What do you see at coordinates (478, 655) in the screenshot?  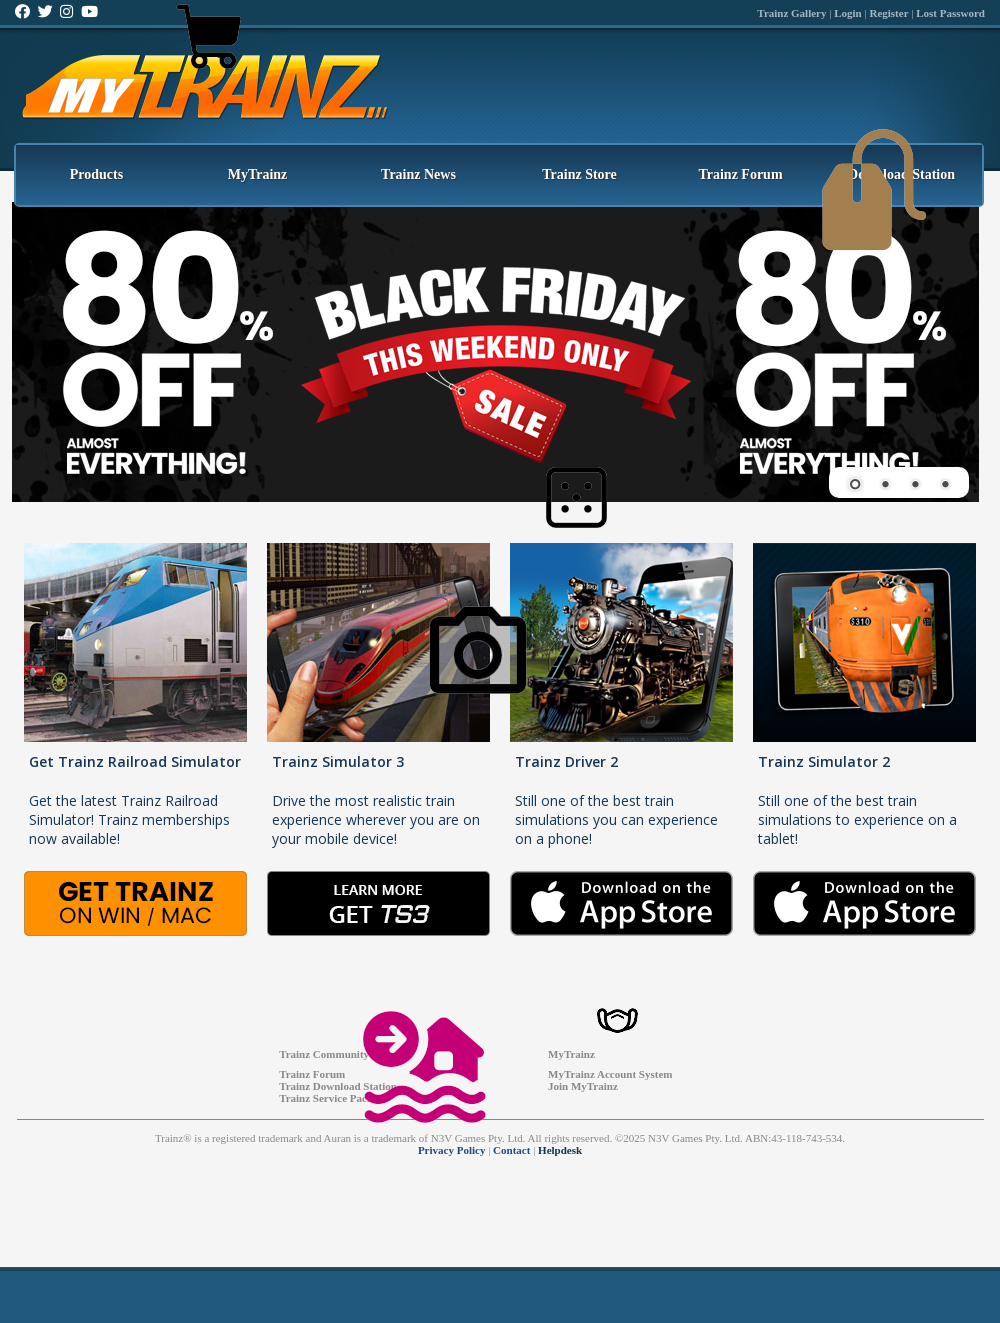 I see `tap to take a photo` at bounding box center [478, 655].